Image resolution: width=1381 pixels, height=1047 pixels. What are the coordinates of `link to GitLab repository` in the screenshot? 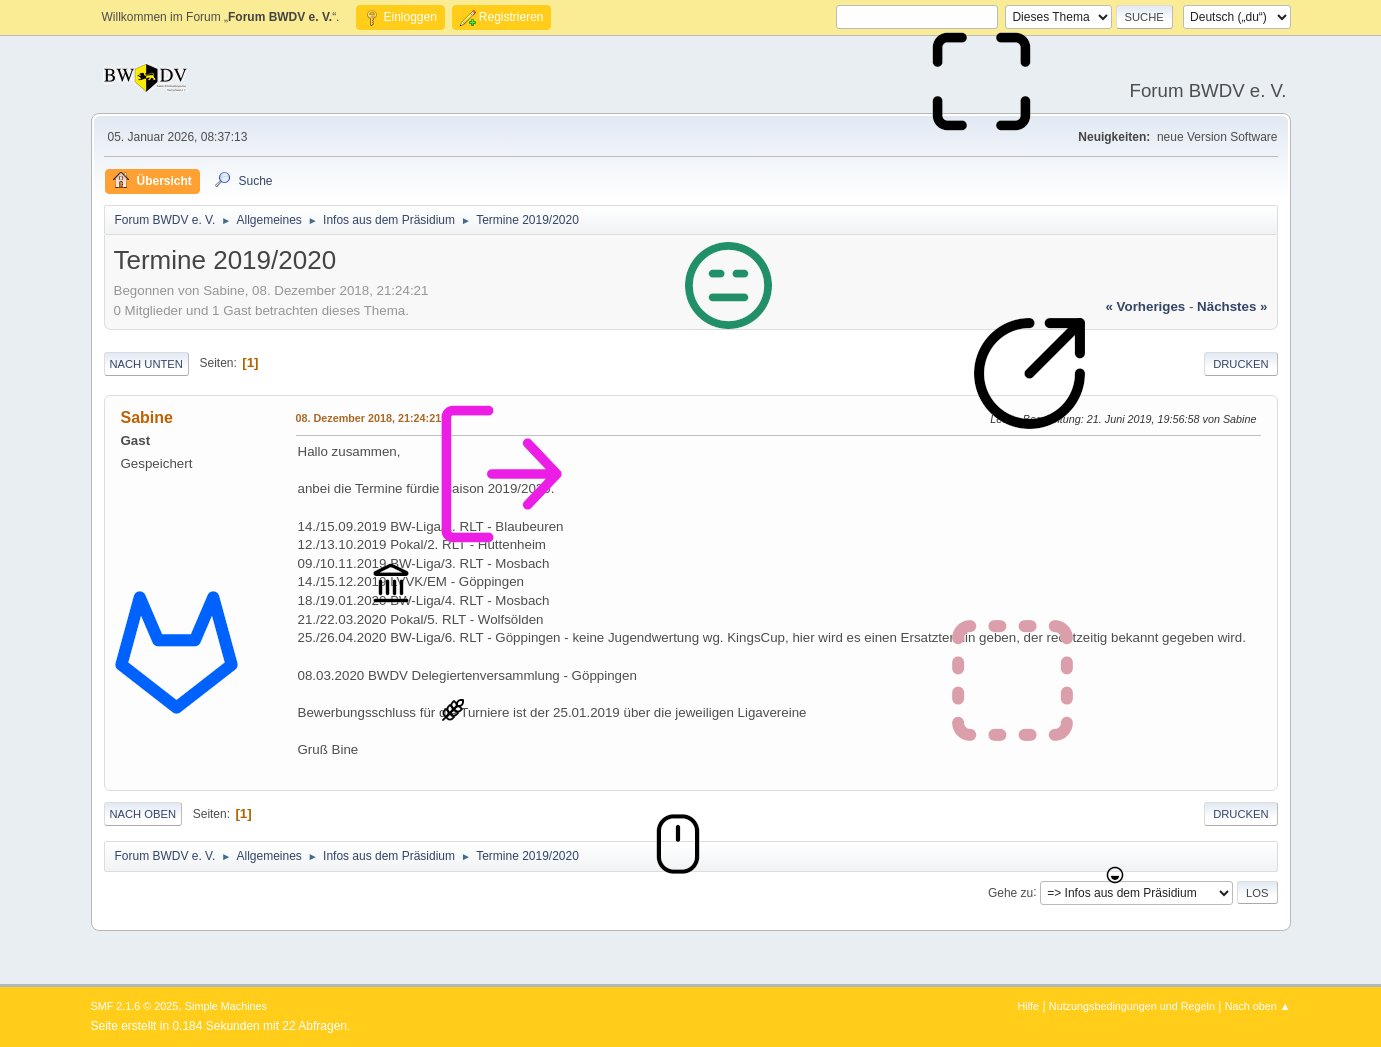 It's located at (176, 652).